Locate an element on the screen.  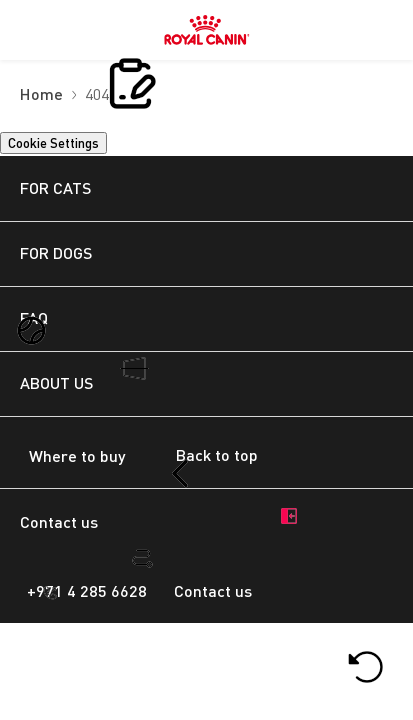
undo the last action is located at coordinates (367, 667).